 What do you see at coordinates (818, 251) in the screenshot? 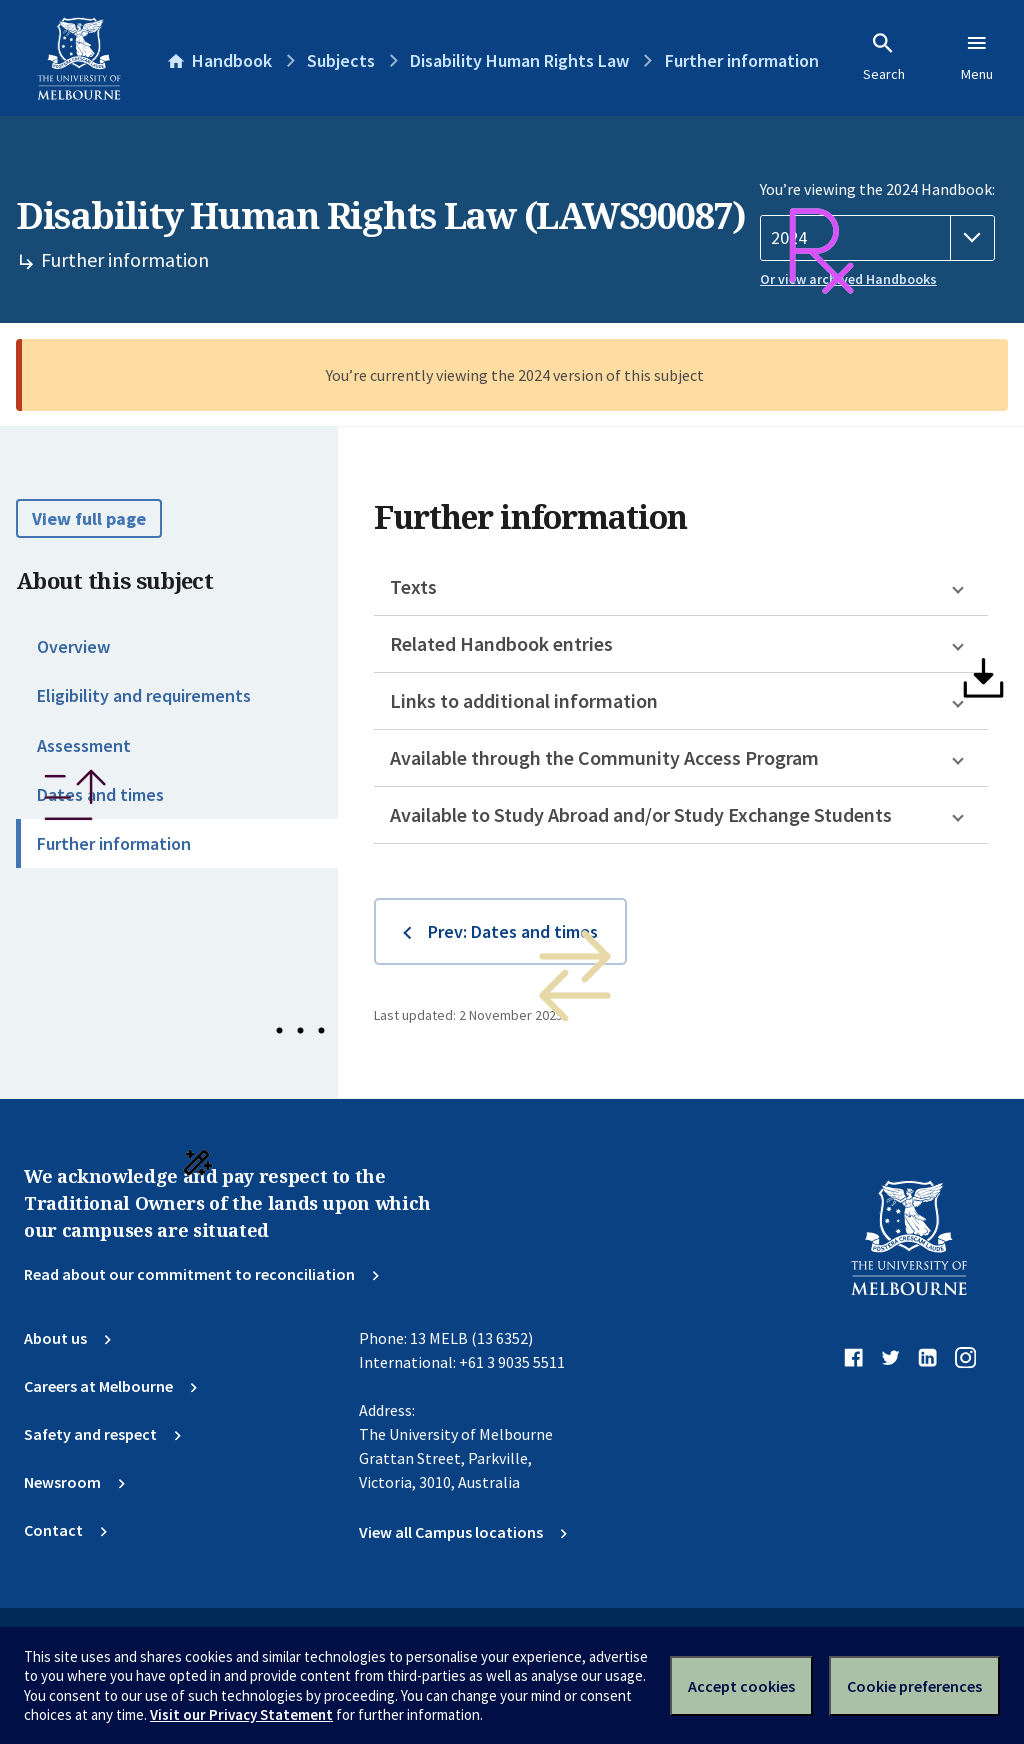
I see `view prescription details` at bounding box center [818, 251].